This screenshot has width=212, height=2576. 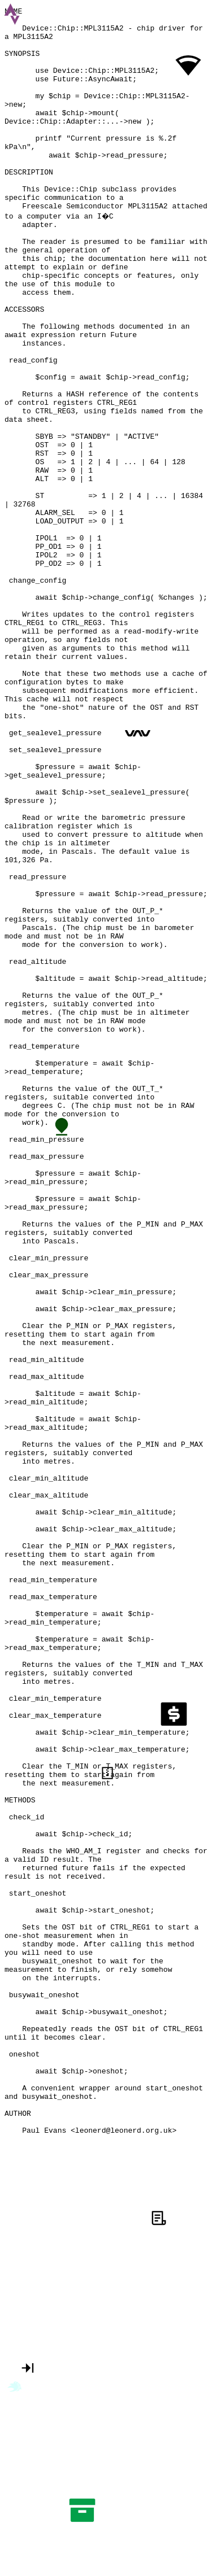 I want to click on mark a location on the map, so click(x=62, y=1126).